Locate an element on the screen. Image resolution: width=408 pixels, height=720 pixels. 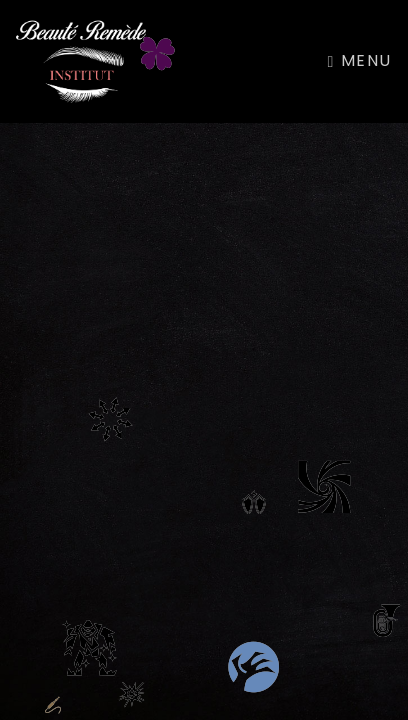
audio input/output connection is located at coordinates (53, 705).